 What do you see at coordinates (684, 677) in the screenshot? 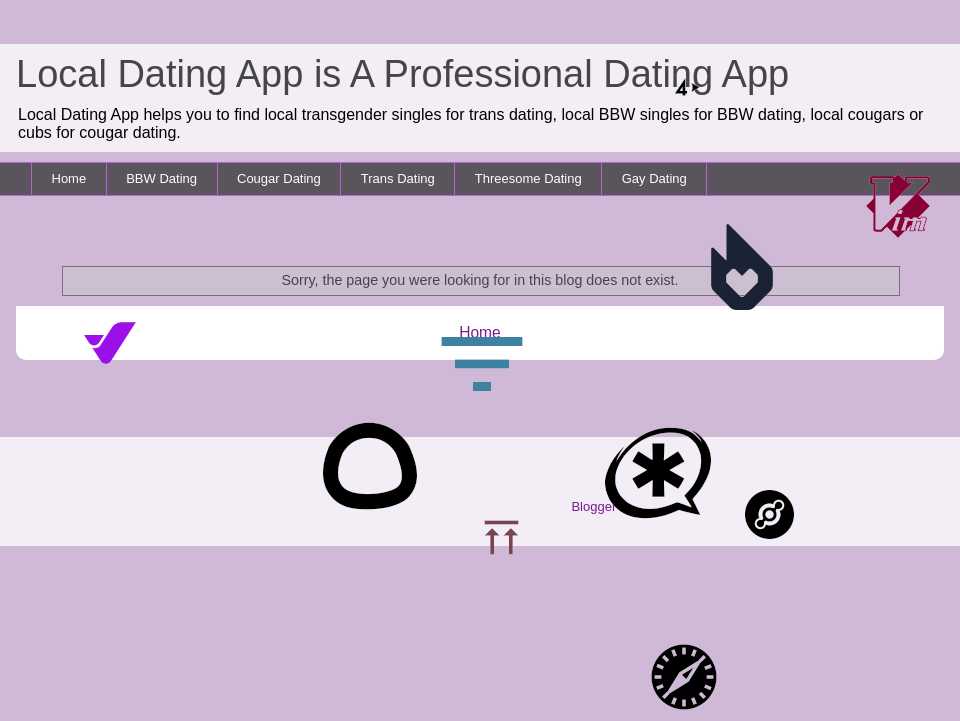
I see `open Safari web browser` at bounding box center [684, 677].